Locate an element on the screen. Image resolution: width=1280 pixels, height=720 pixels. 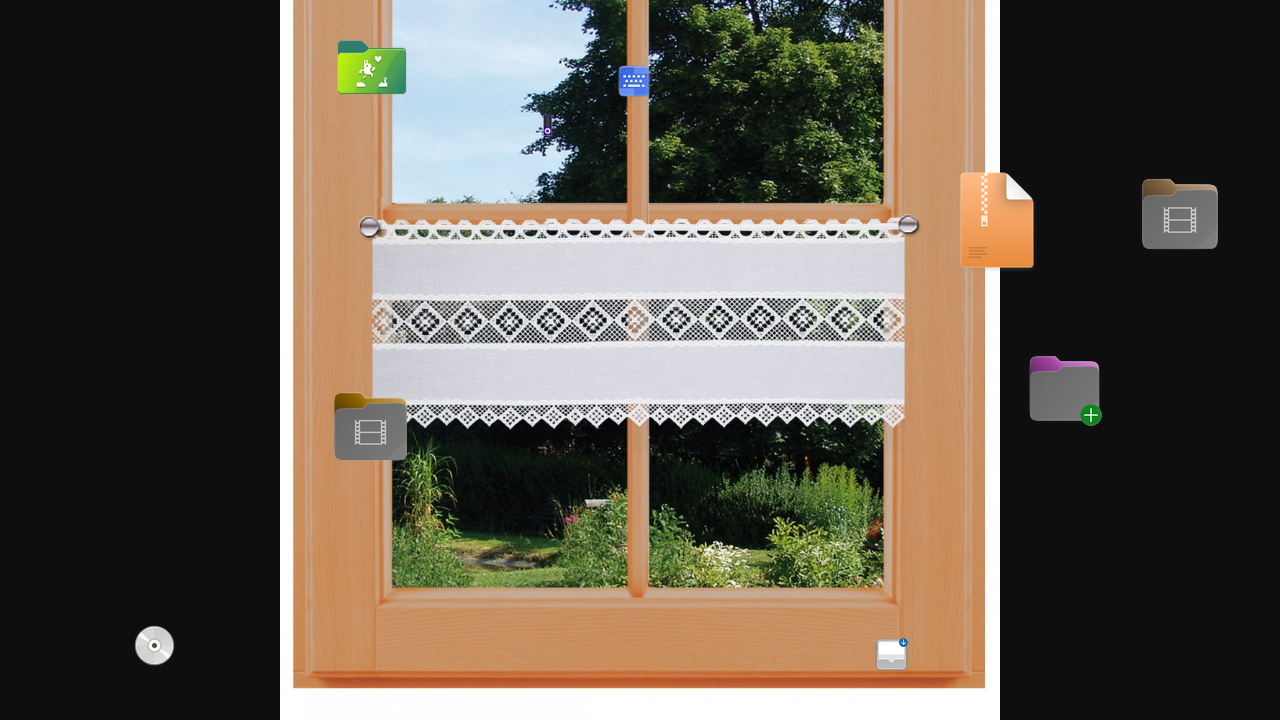
access keyboard and input method settings is located at coordinates (634, 81).